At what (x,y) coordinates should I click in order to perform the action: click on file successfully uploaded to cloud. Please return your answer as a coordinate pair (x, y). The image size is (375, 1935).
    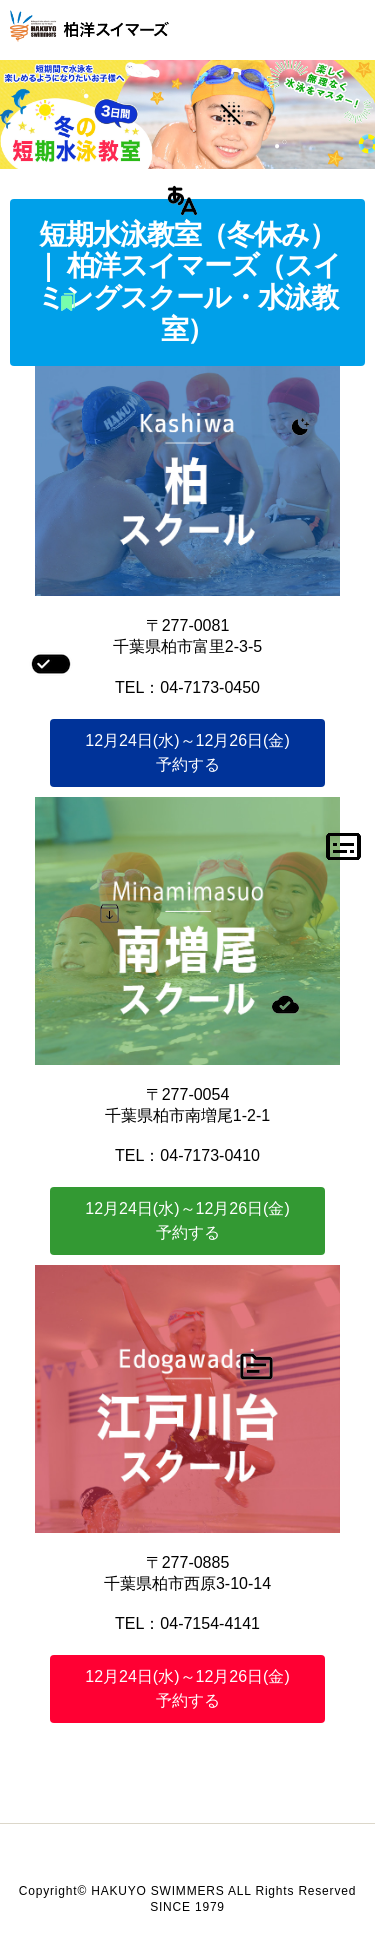
    Looking at the image, I should click on (285, 1004).